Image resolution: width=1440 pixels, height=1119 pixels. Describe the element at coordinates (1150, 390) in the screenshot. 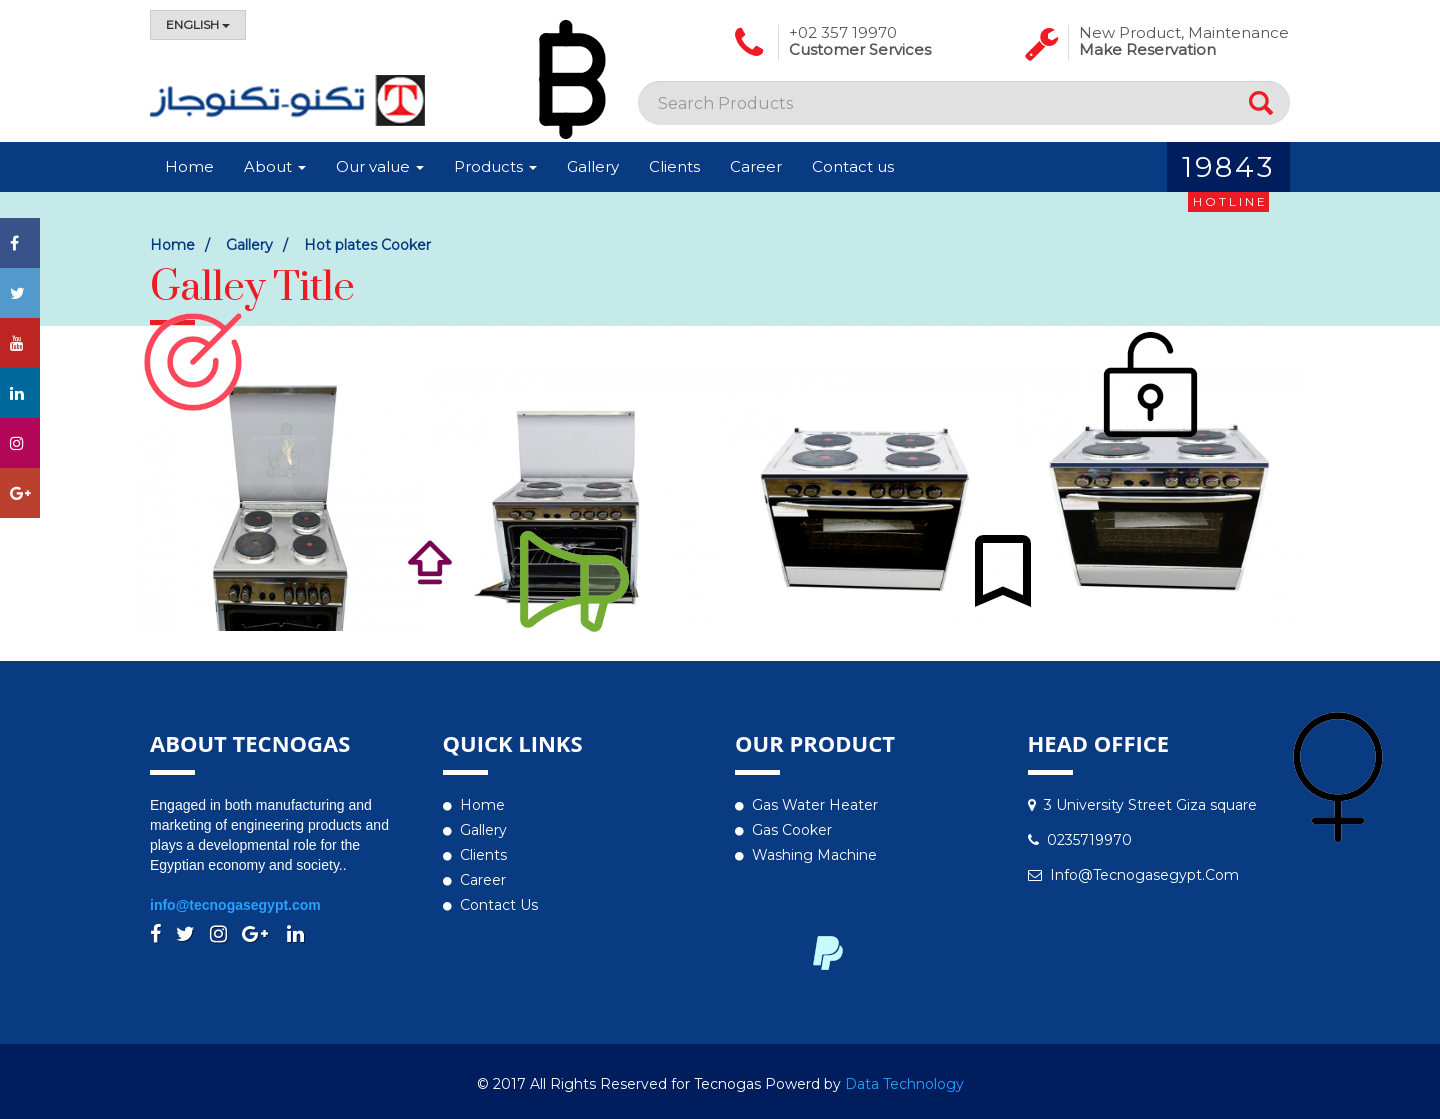

I see `unlocked or unsecured state` at that location.